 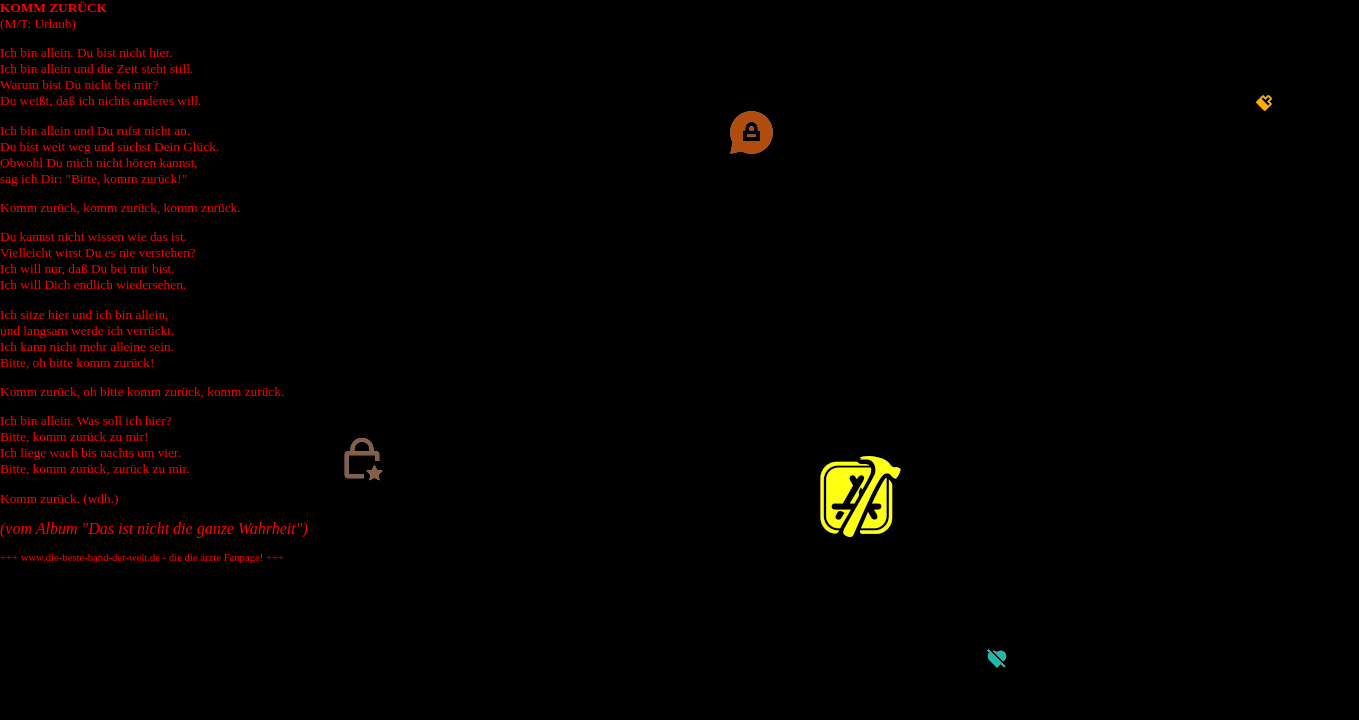 I want to click on mark a password or credential as a favorite, so click(x=362, y=459).